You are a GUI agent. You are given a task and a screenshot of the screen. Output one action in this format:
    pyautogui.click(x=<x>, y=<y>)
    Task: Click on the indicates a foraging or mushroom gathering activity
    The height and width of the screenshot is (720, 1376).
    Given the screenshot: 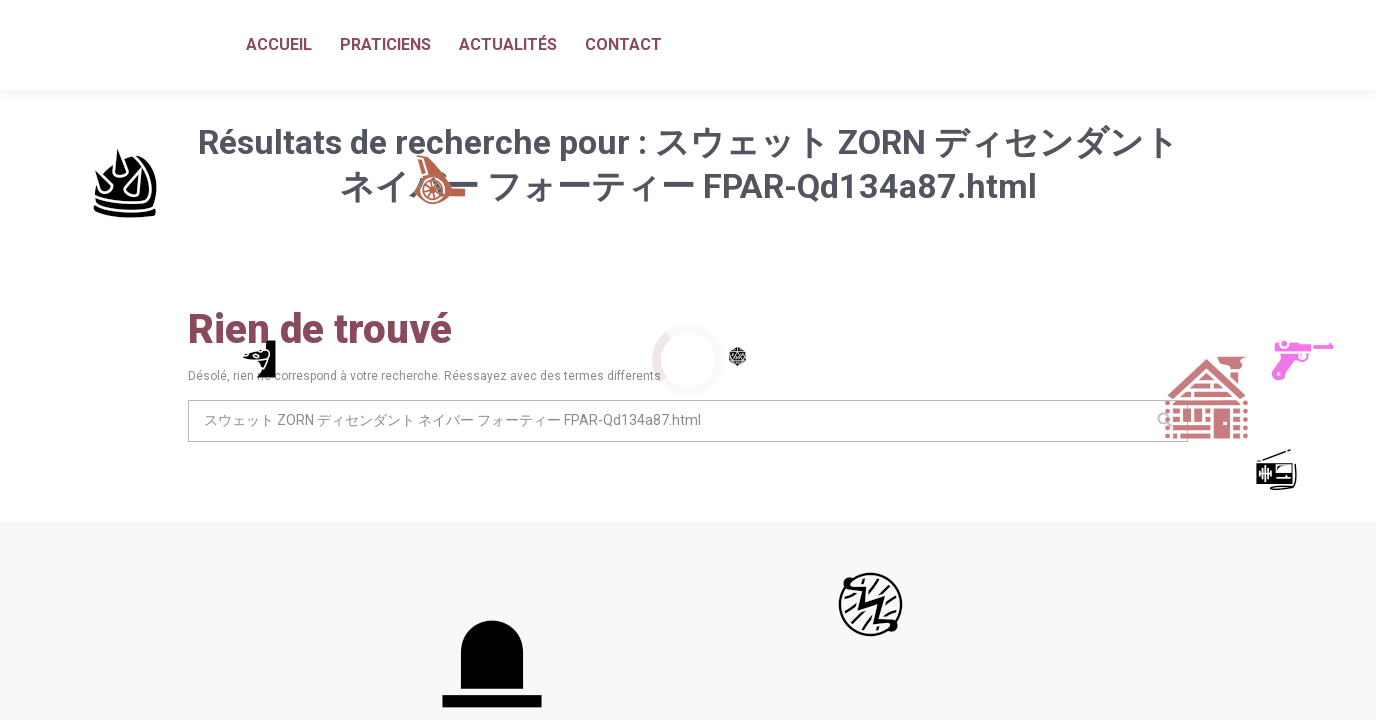 What is the action you would take?
    pyautogui.click(x=257, y=359)
    